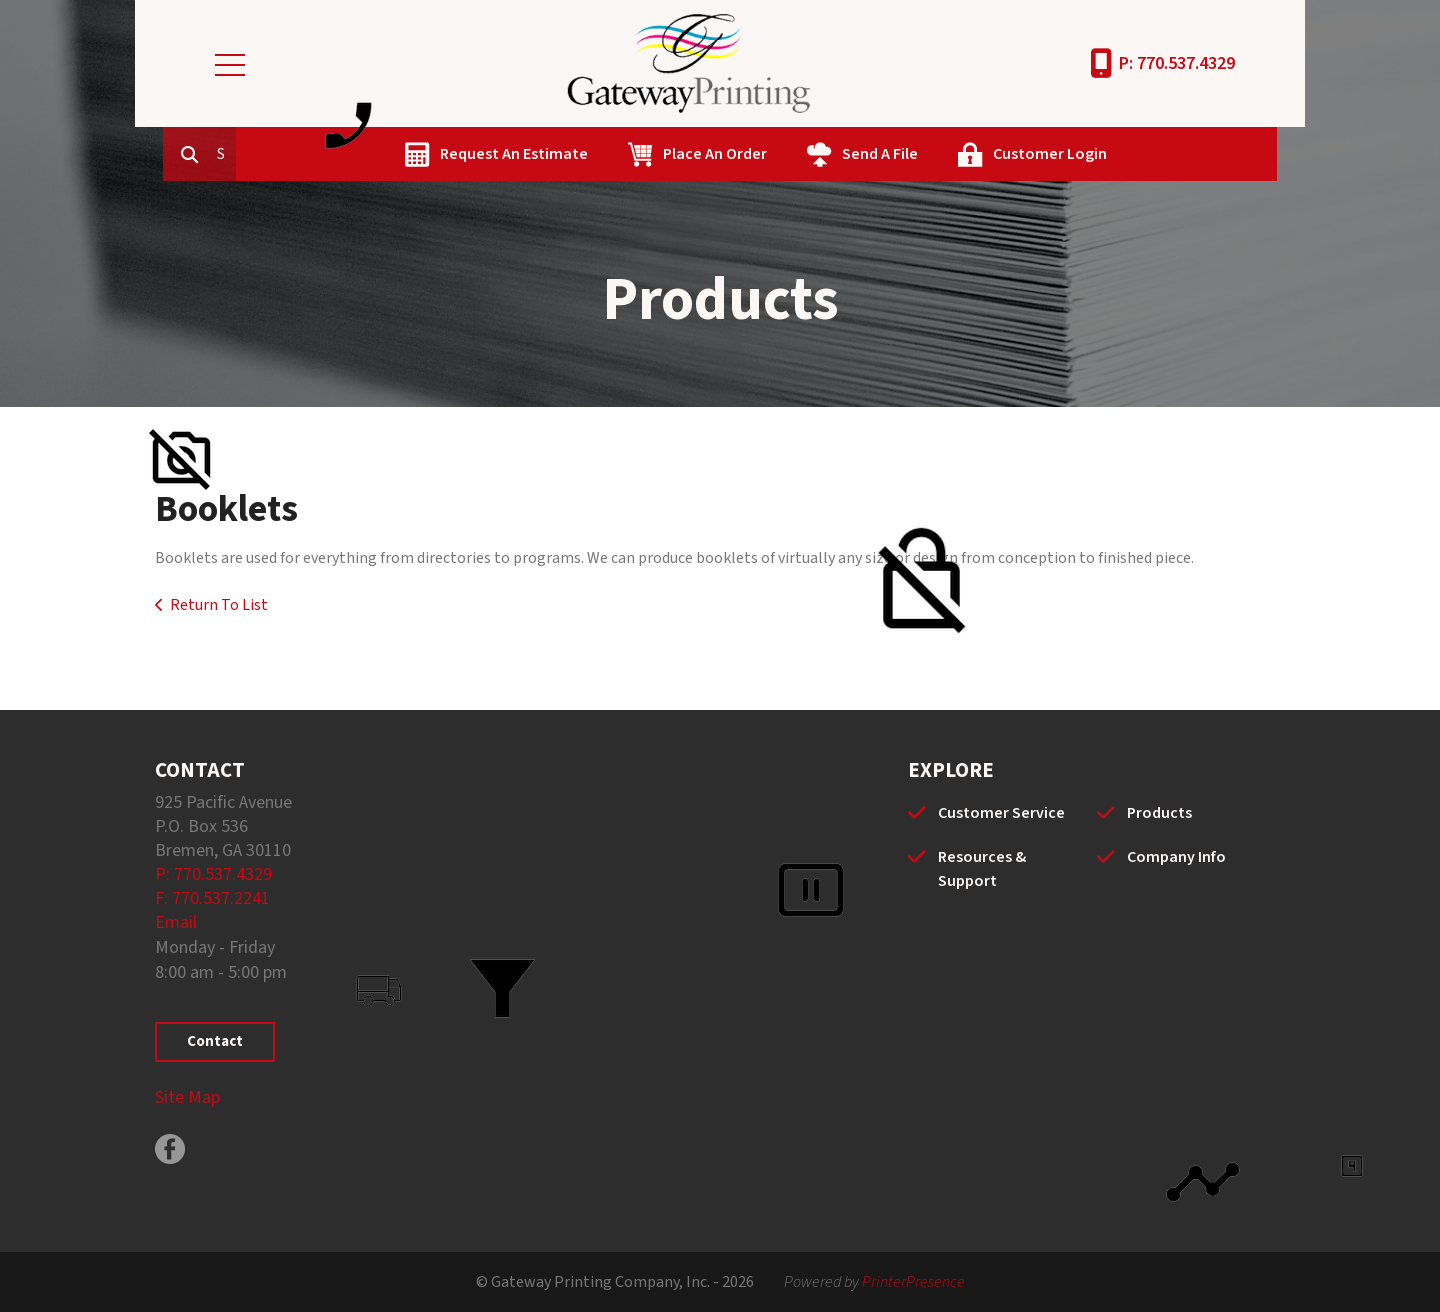 The height and width of the screenshot is (1312, 1440). I want to click on photography not allowed in this area, so click(181, 457).